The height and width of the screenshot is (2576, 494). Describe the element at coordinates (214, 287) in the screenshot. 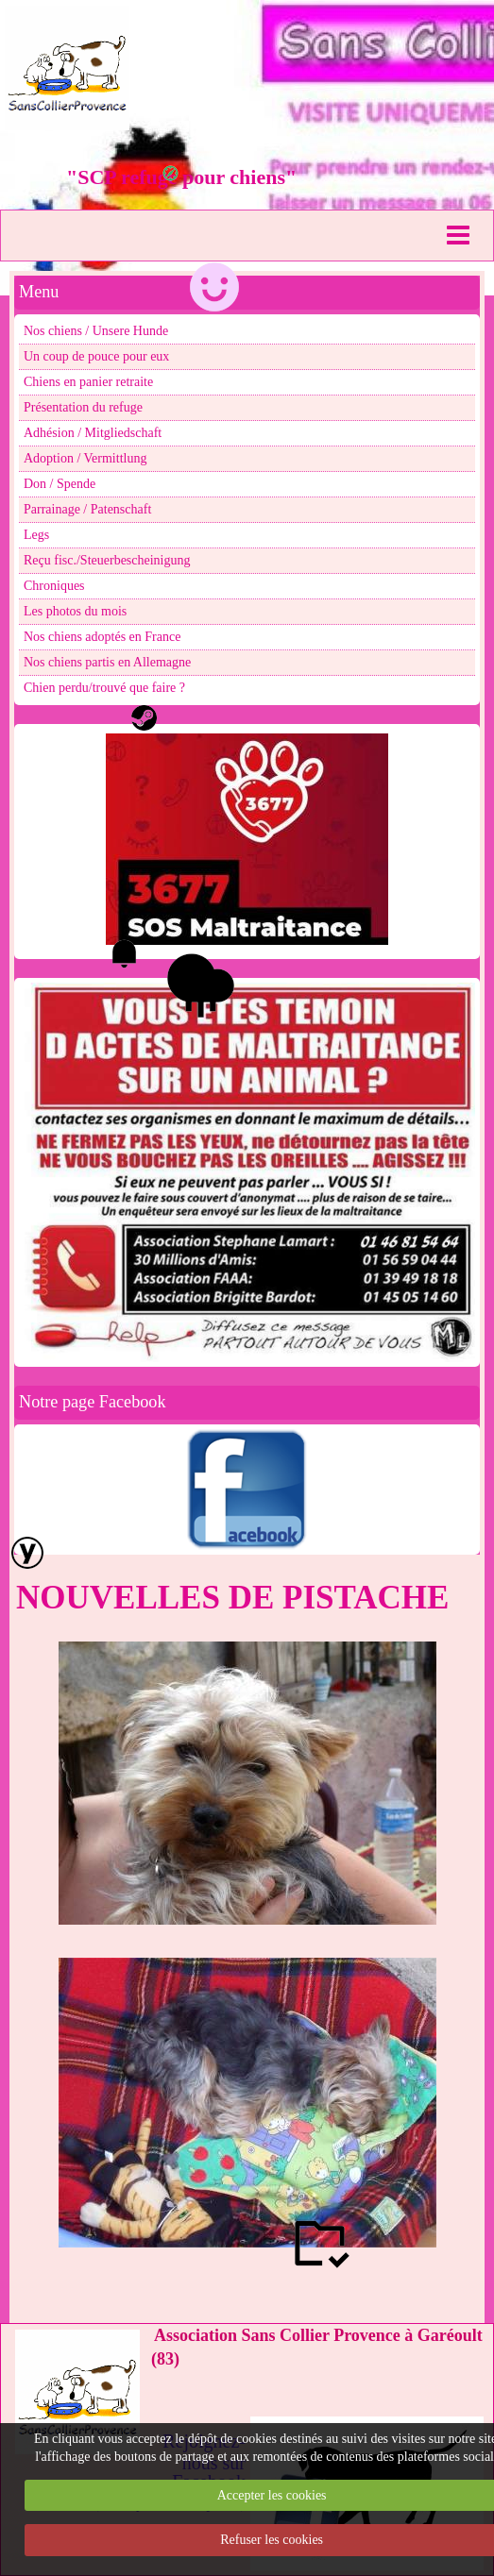

I see `add a reaction or emoji to a message` at that location.